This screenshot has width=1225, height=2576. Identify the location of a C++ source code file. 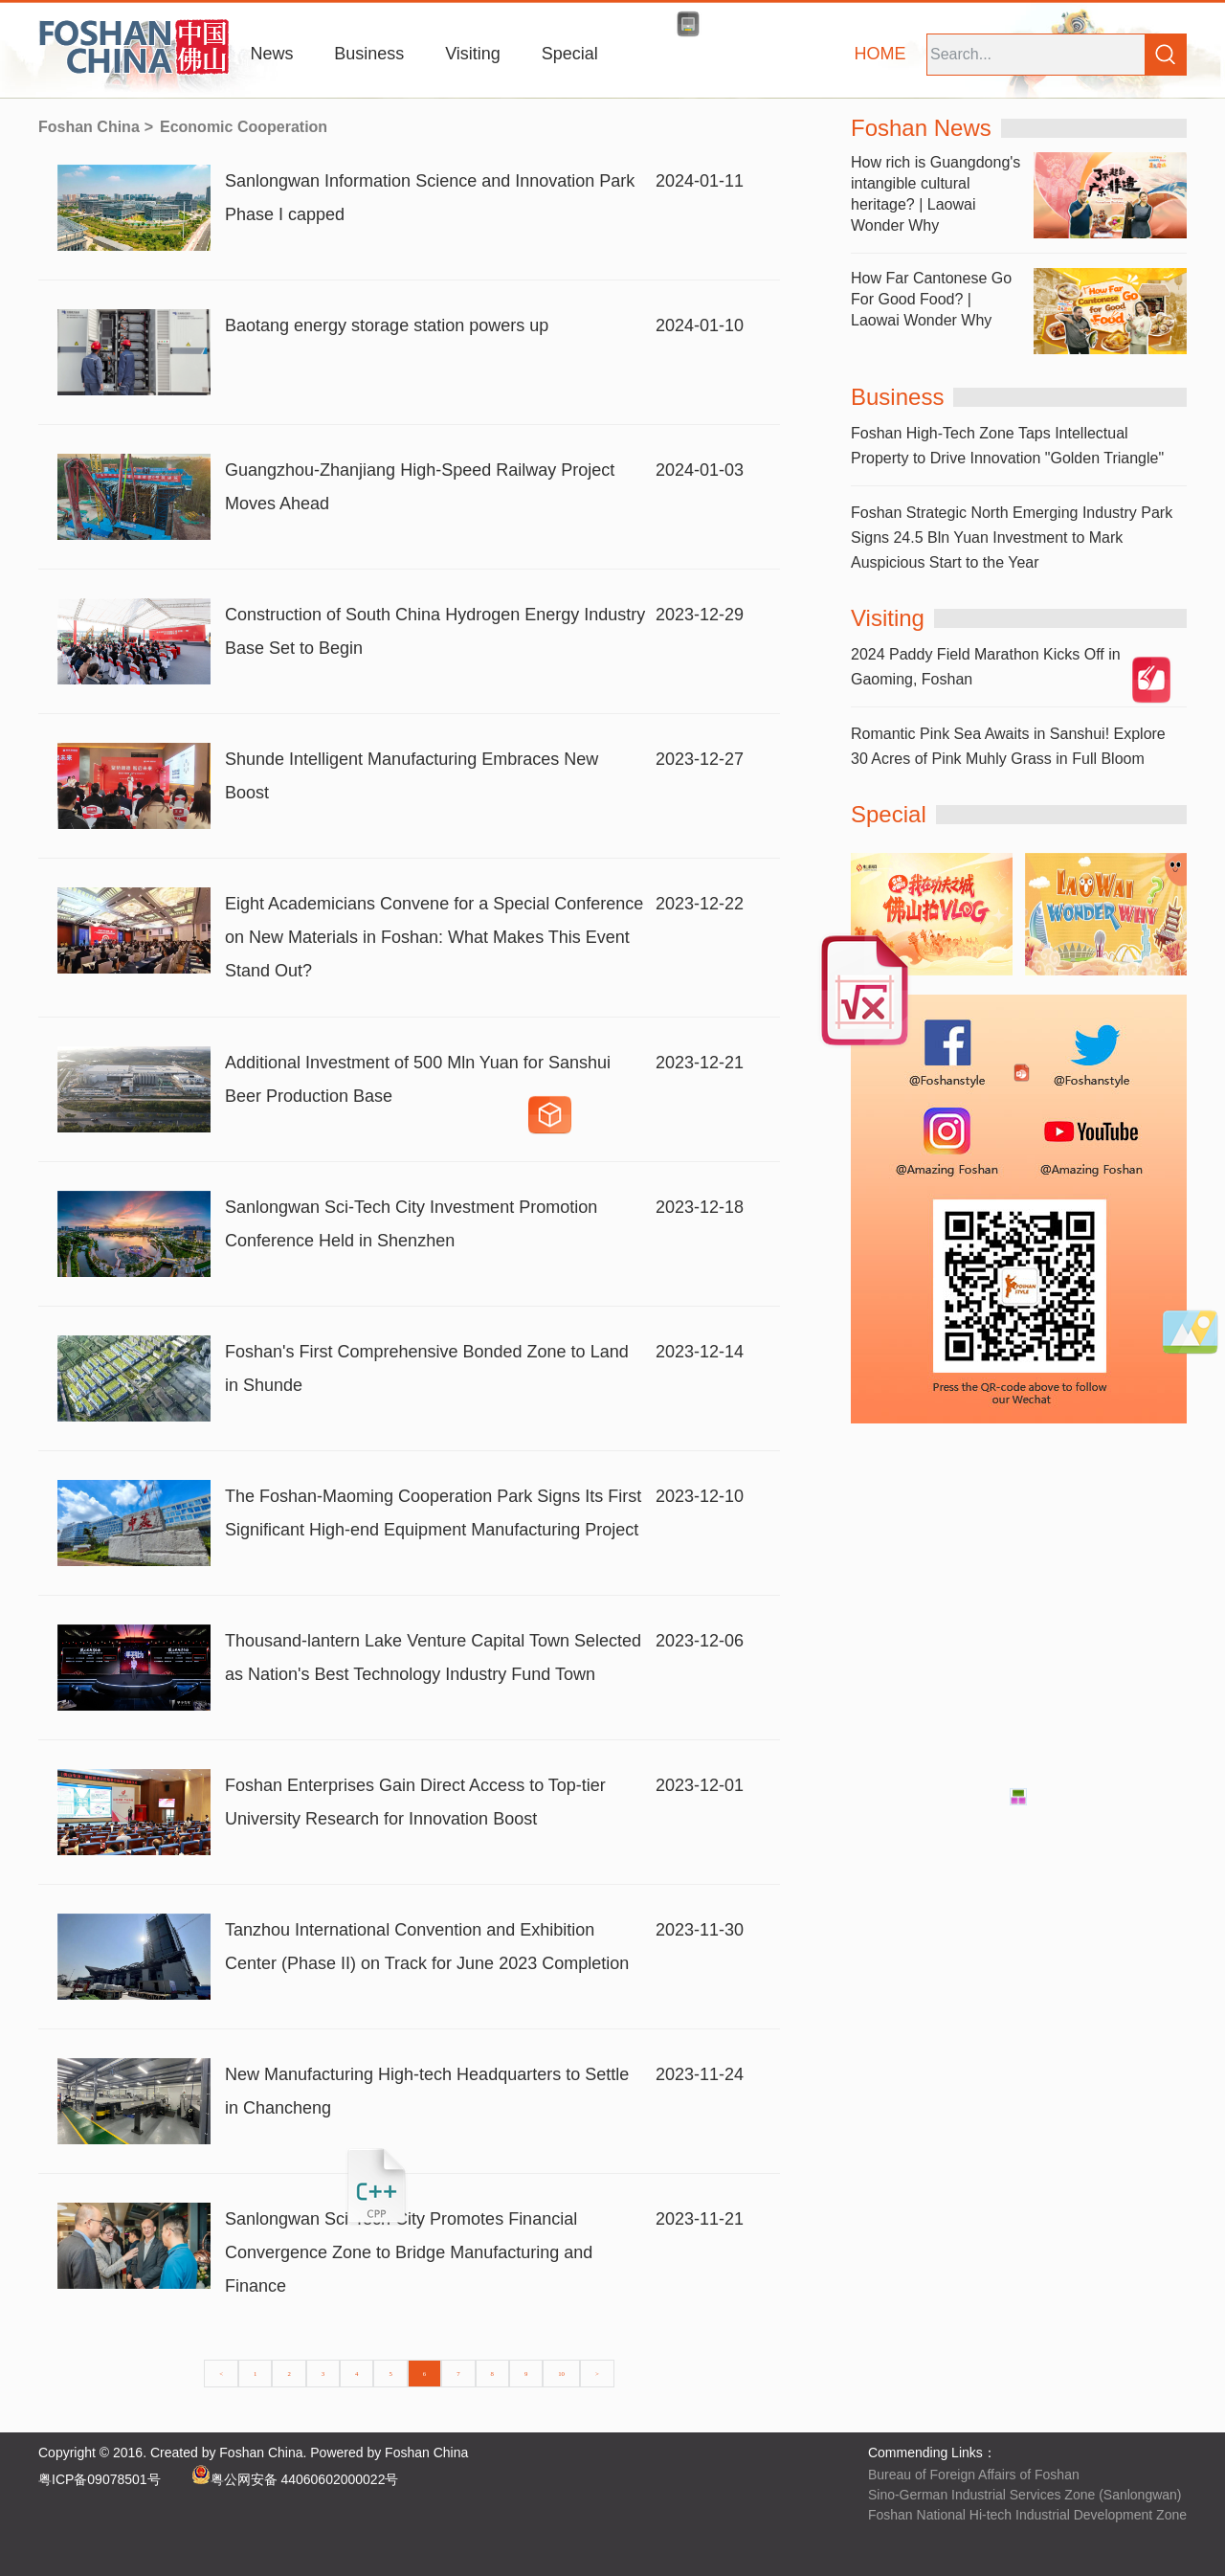
(376, 2186).